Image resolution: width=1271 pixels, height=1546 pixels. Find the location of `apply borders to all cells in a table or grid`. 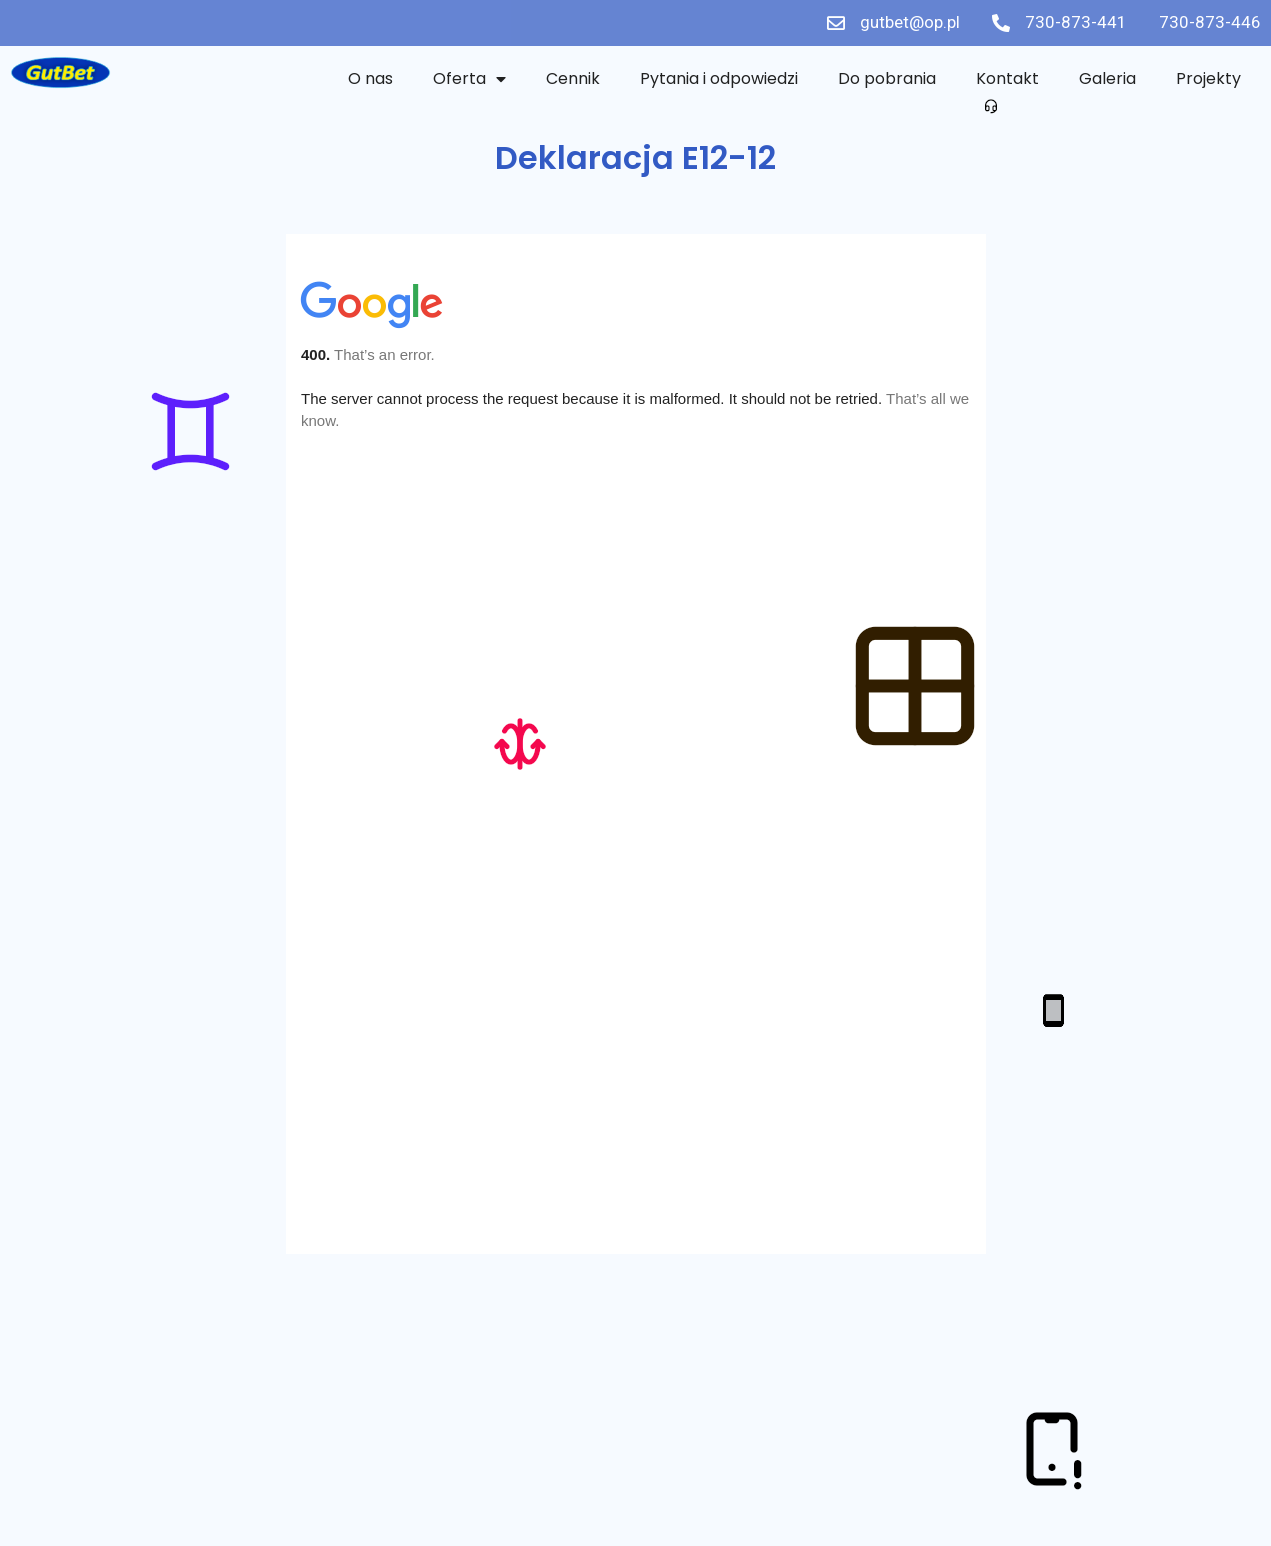

apply borders to all cells in a table or grid is located at coordinates (915, 686).